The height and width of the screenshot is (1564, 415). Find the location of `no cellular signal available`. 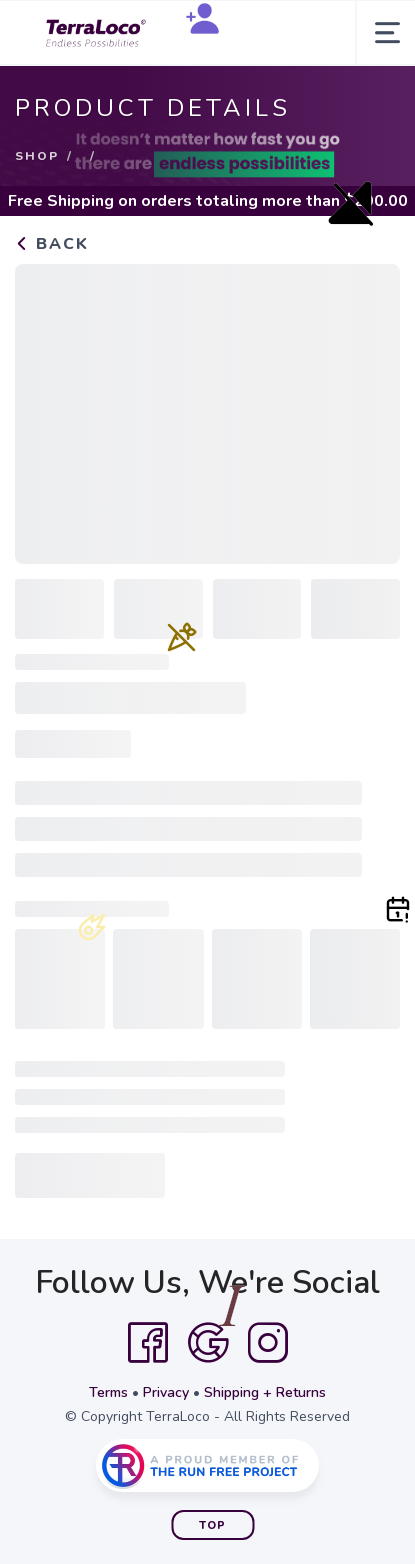

no cellular signal available is located at coordinates (353, 204).